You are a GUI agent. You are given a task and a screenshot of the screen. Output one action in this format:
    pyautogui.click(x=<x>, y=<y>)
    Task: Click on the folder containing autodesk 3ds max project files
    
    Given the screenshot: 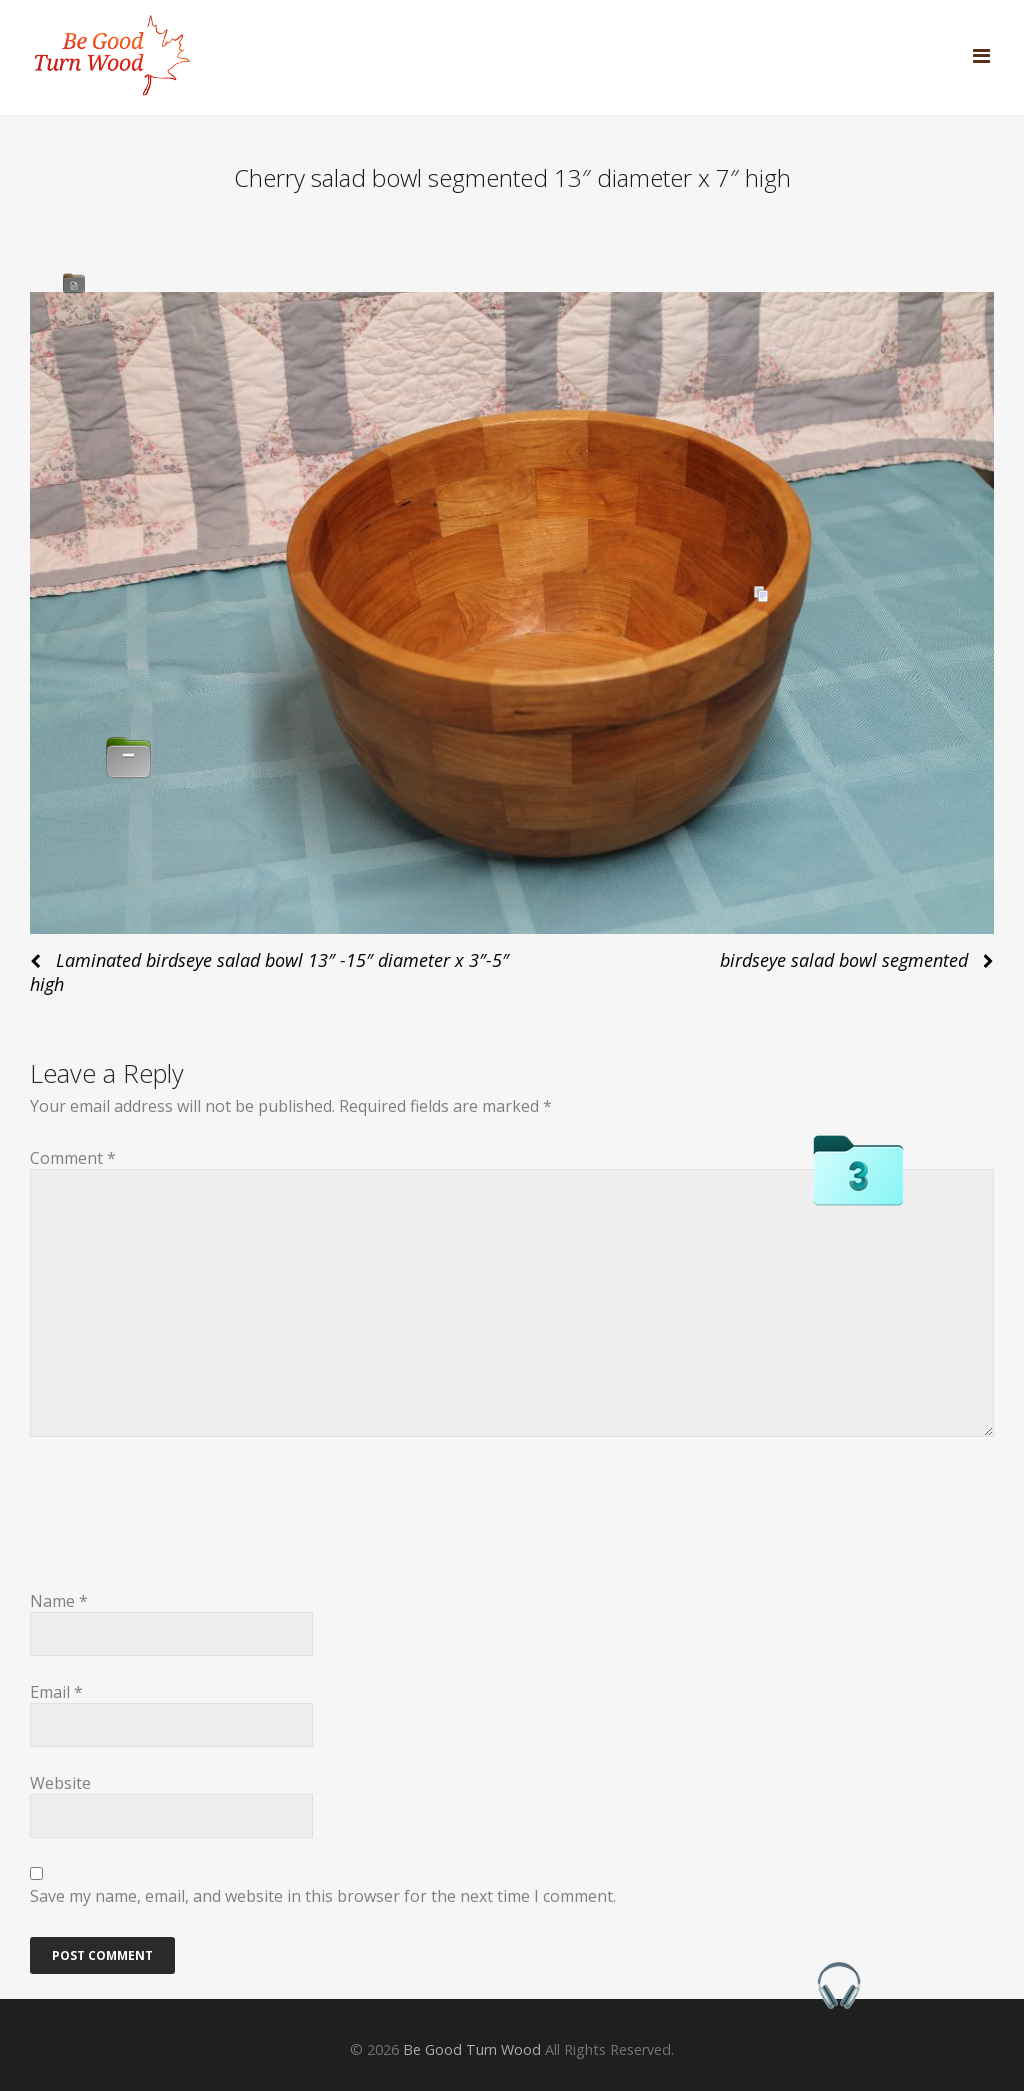 What is the action you would take?
    pyautogui.click(x=858, y=1173)
    